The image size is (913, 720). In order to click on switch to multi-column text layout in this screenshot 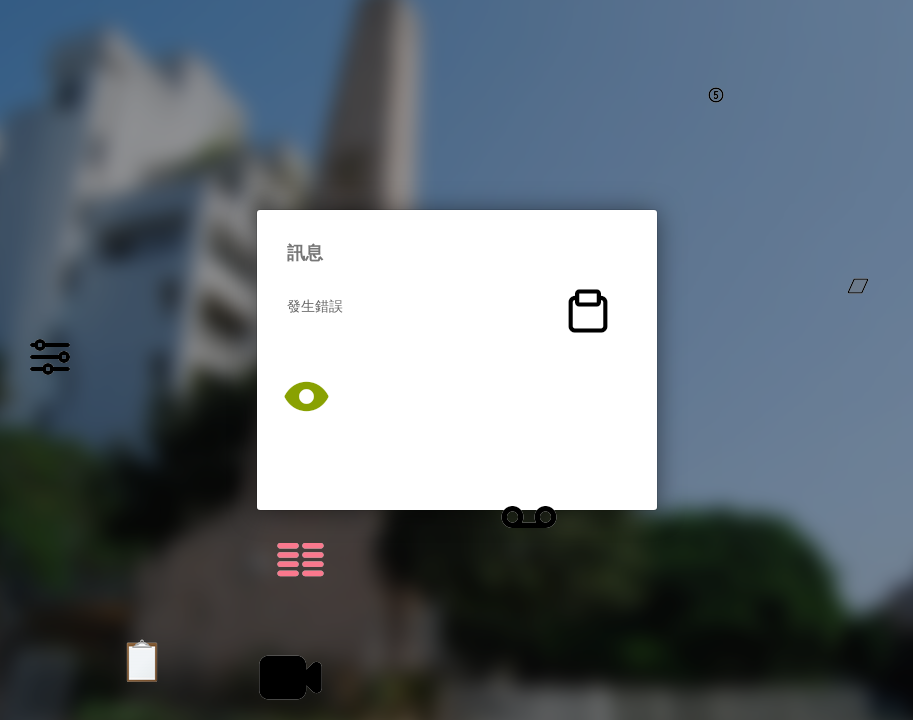, I will do `click(300, 560)`.